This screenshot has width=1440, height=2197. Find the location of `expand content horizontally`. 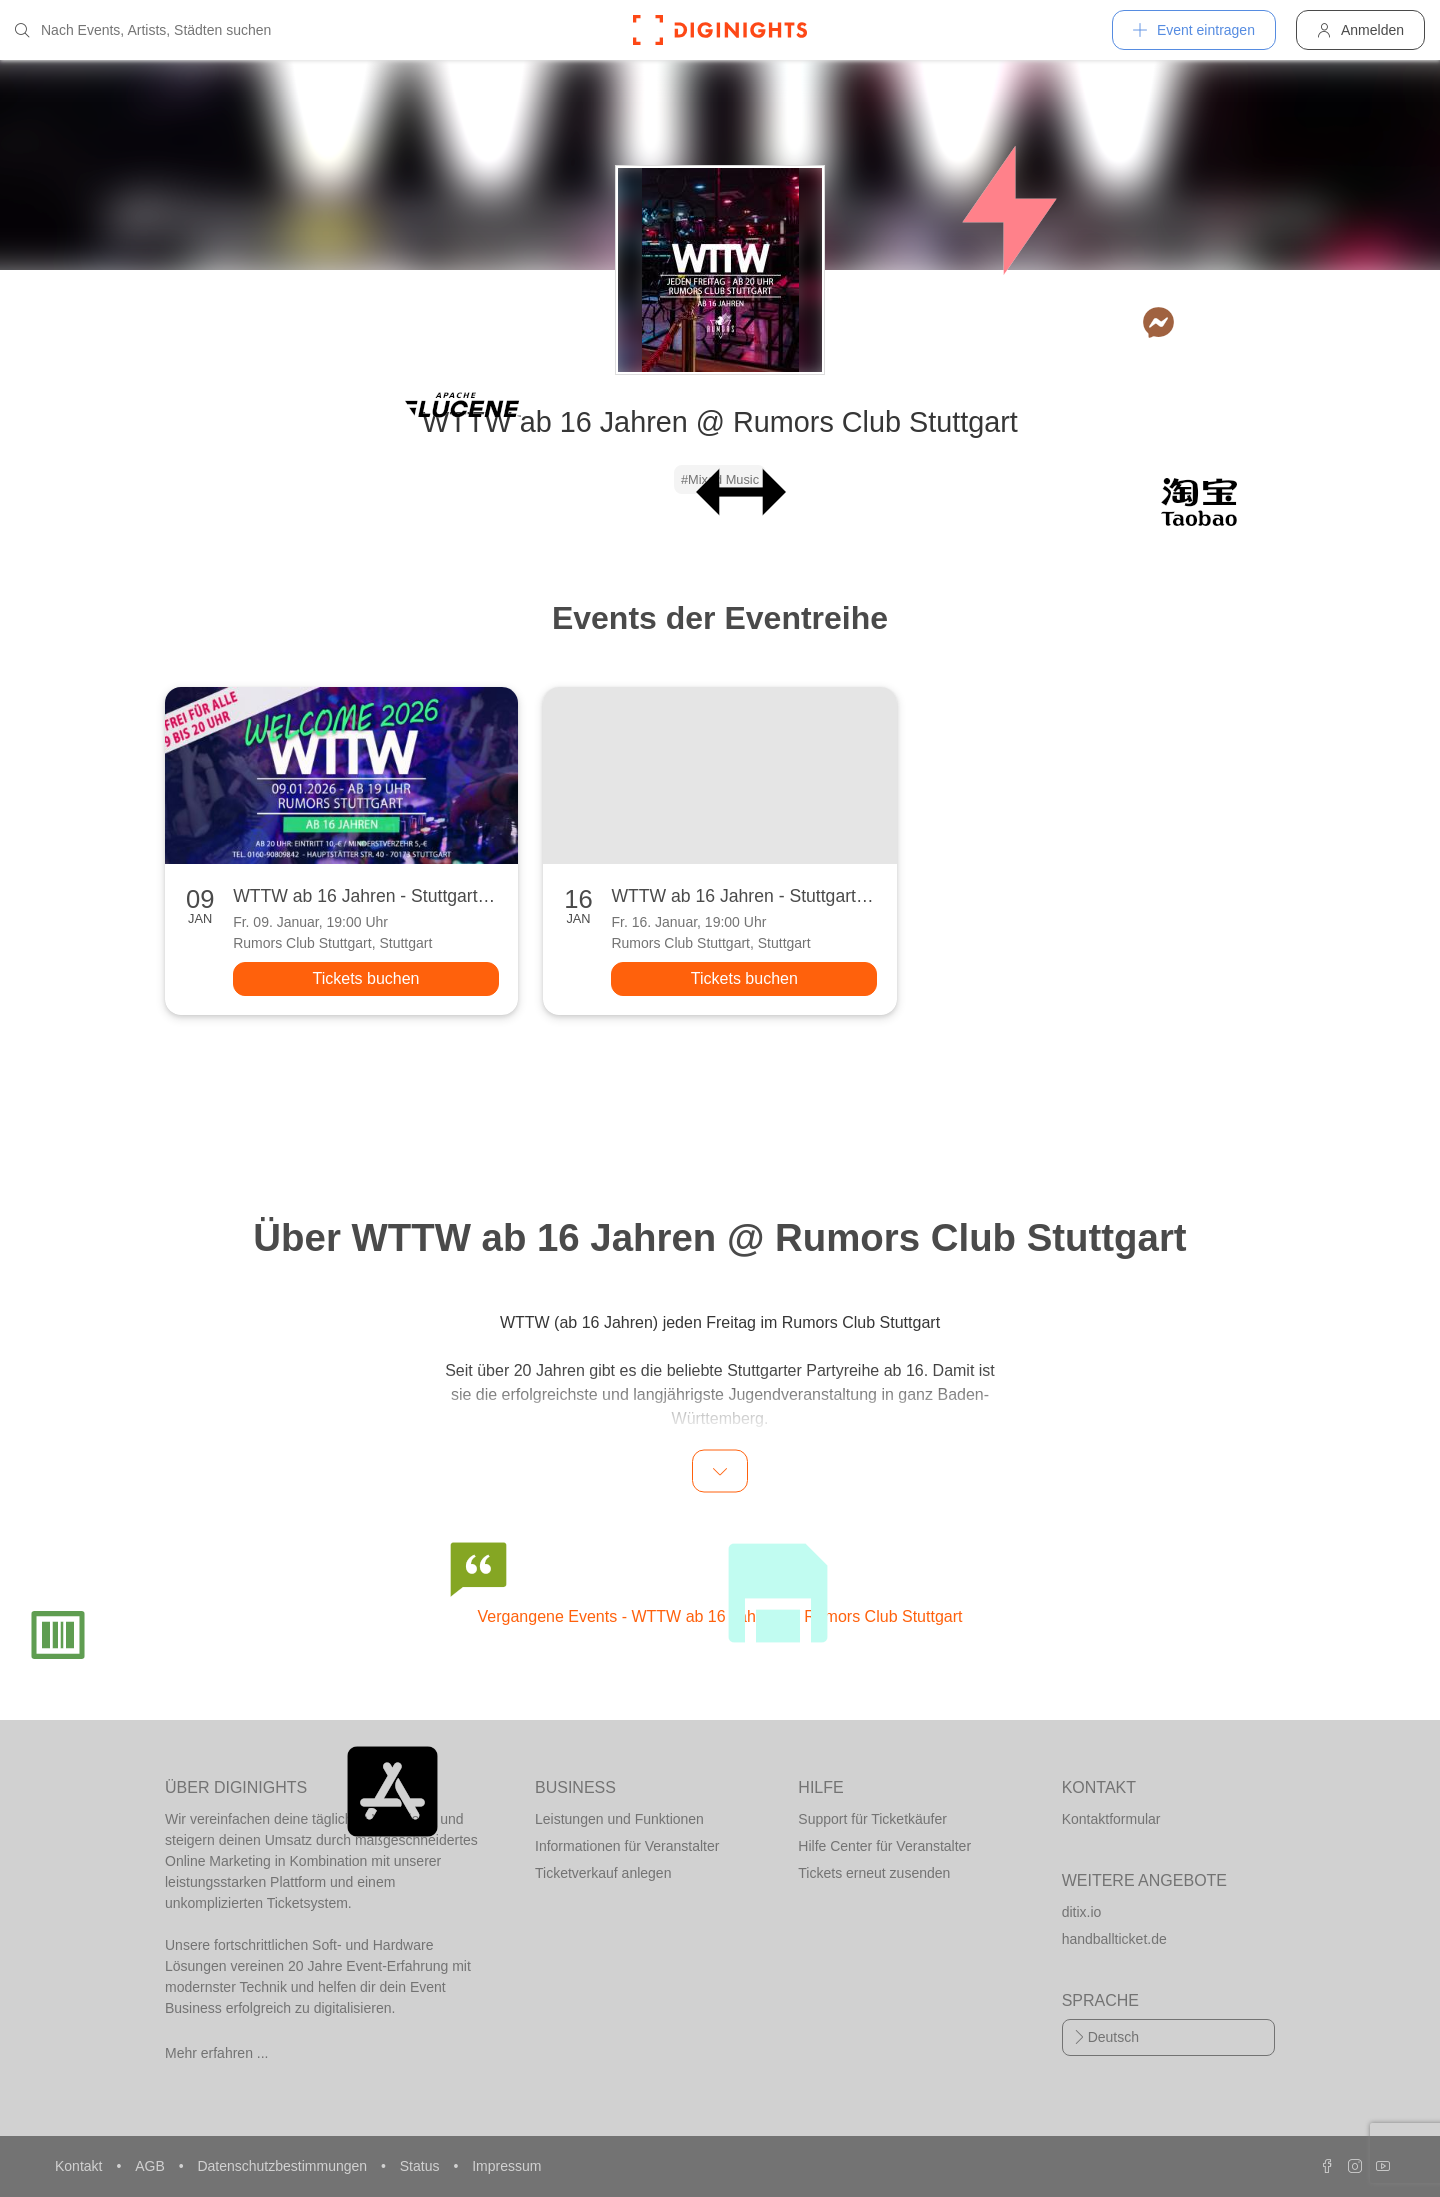

expand content horizontally is located at coordinates (741, 492).